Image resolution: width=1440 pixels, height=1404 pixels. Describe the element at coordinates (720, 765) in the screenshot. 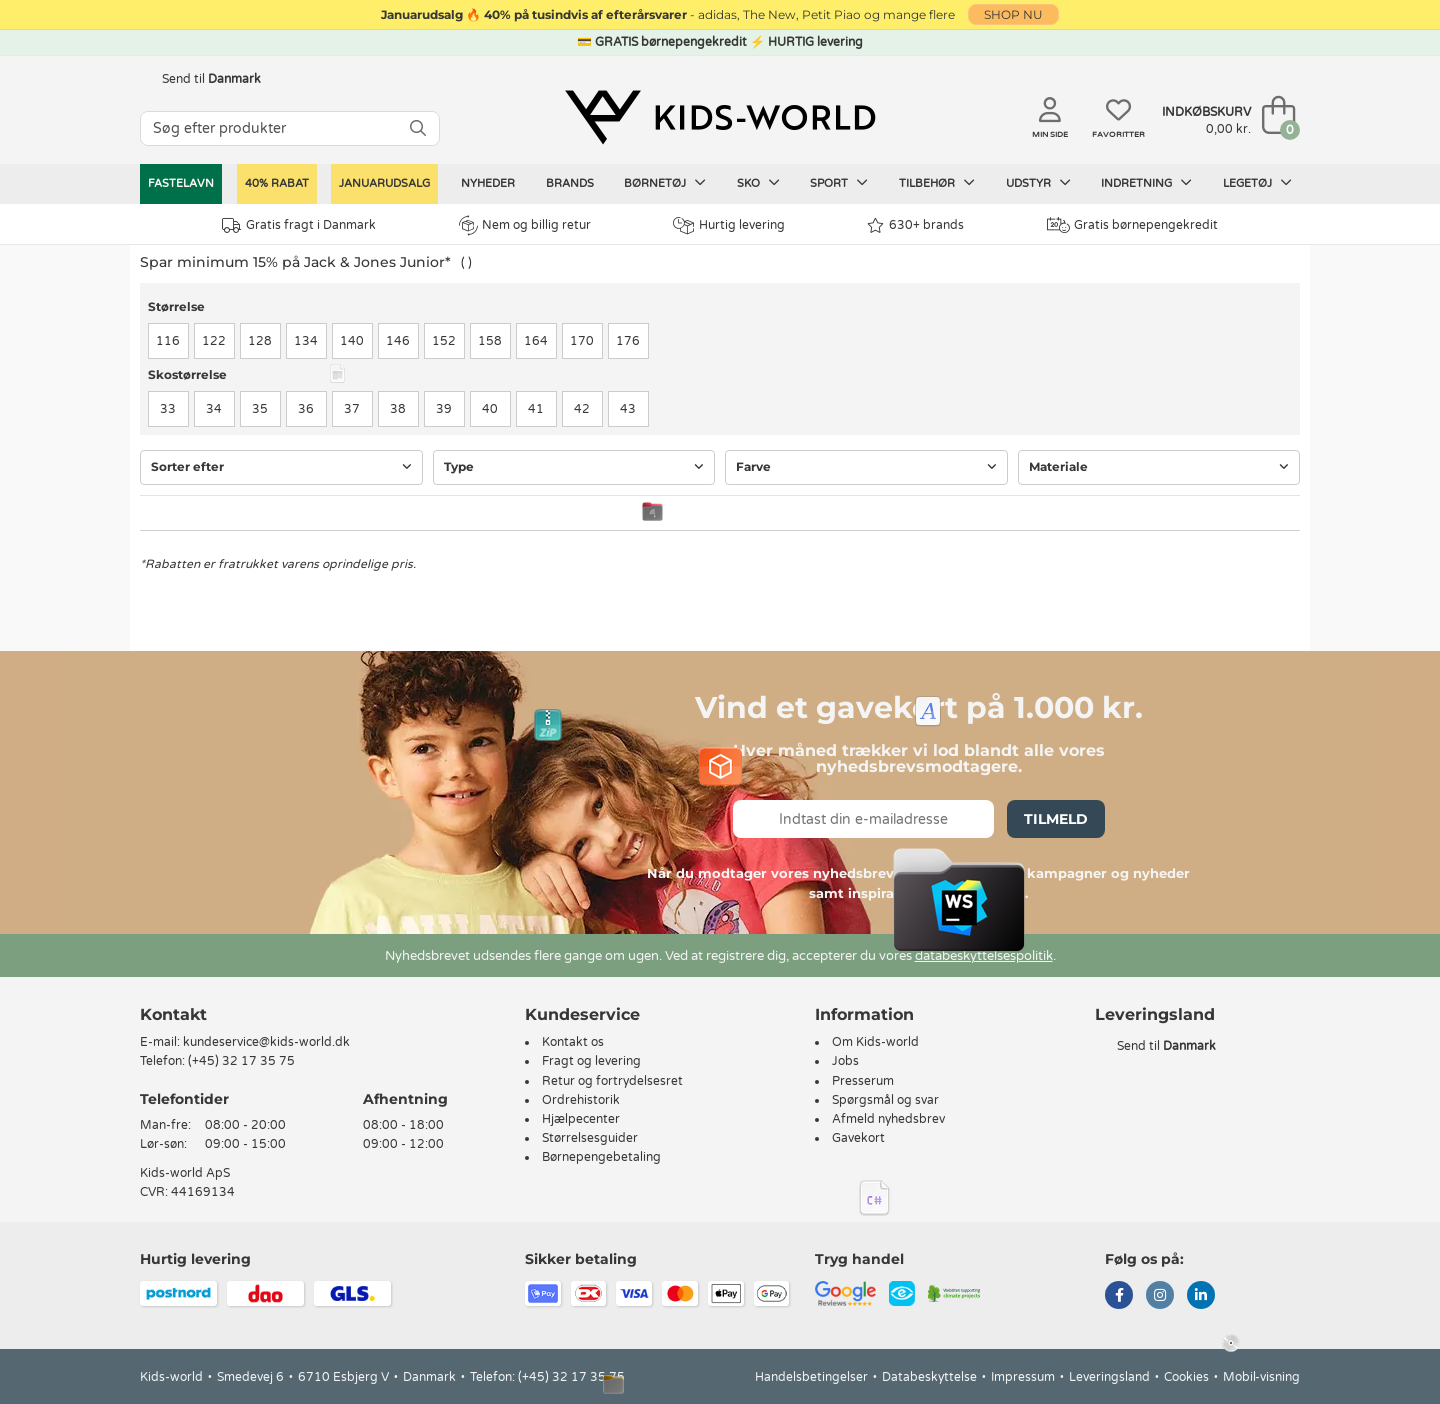

I see `open a 3ds format 3d model file` at that location.